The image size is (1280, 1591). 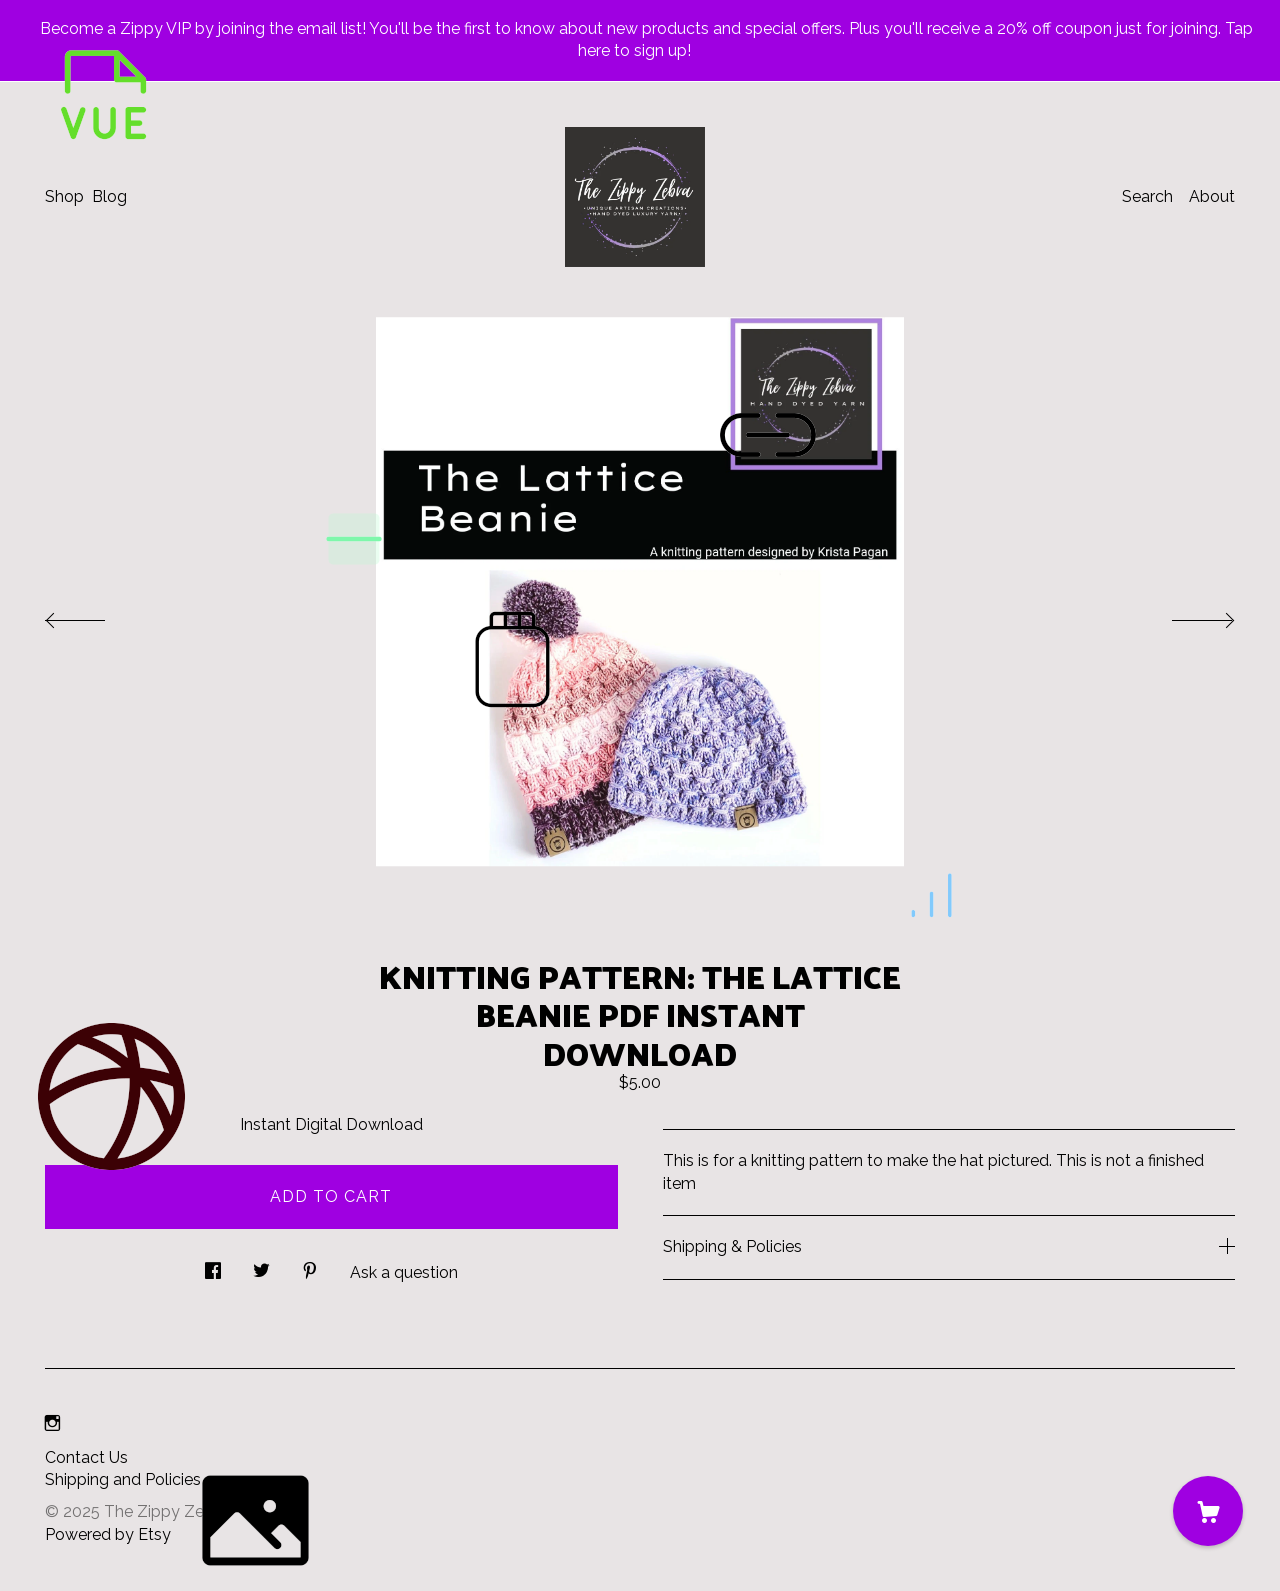 What do you see at coordinates (768, 435) in the screenshot?
I see `copy link to clipboard` at bounding box center [768, 435].